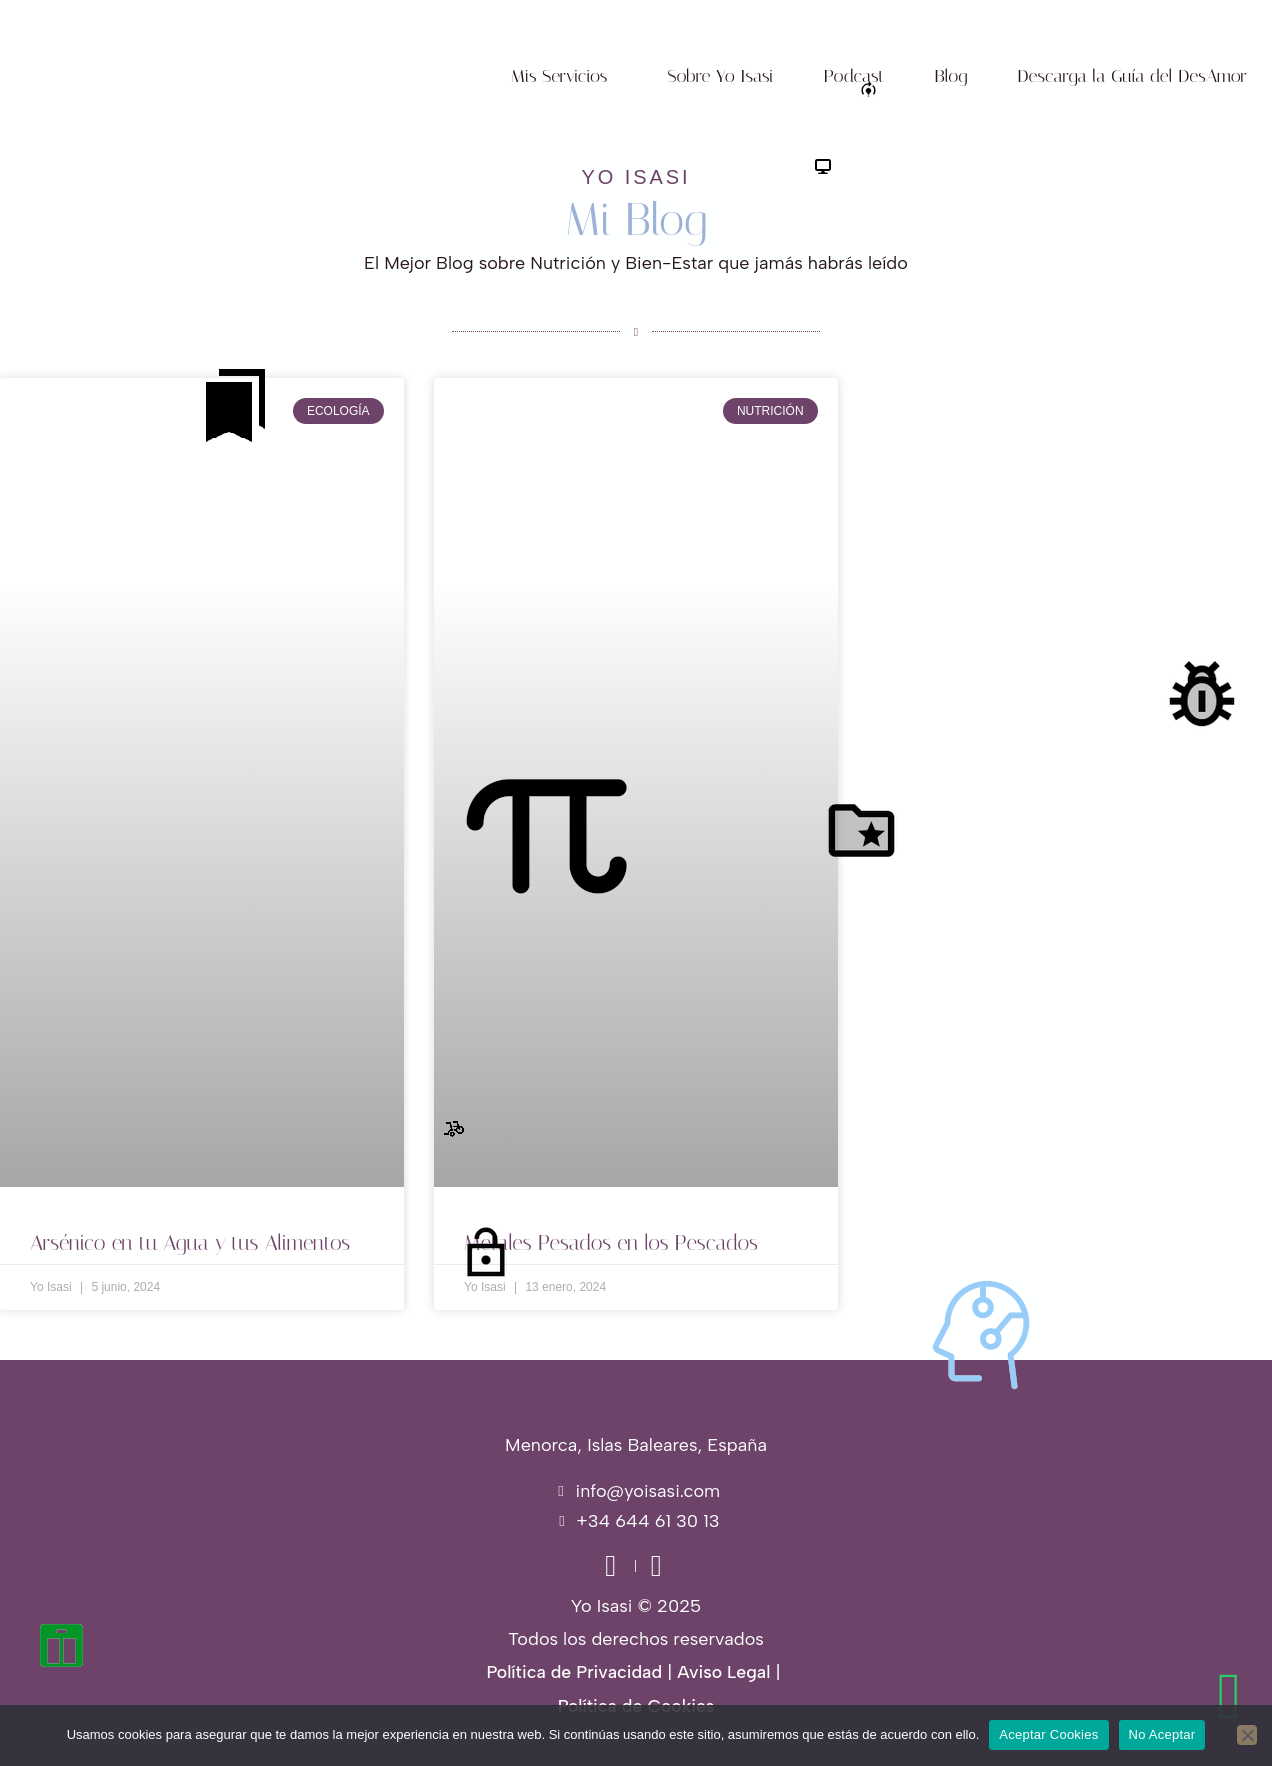 Image resolution: width=1272 pixels, height=1766 pixels. Describe the element at coordinates (454, 1129) in the screenshot. I see `view bike and scooter rental options` at that location.